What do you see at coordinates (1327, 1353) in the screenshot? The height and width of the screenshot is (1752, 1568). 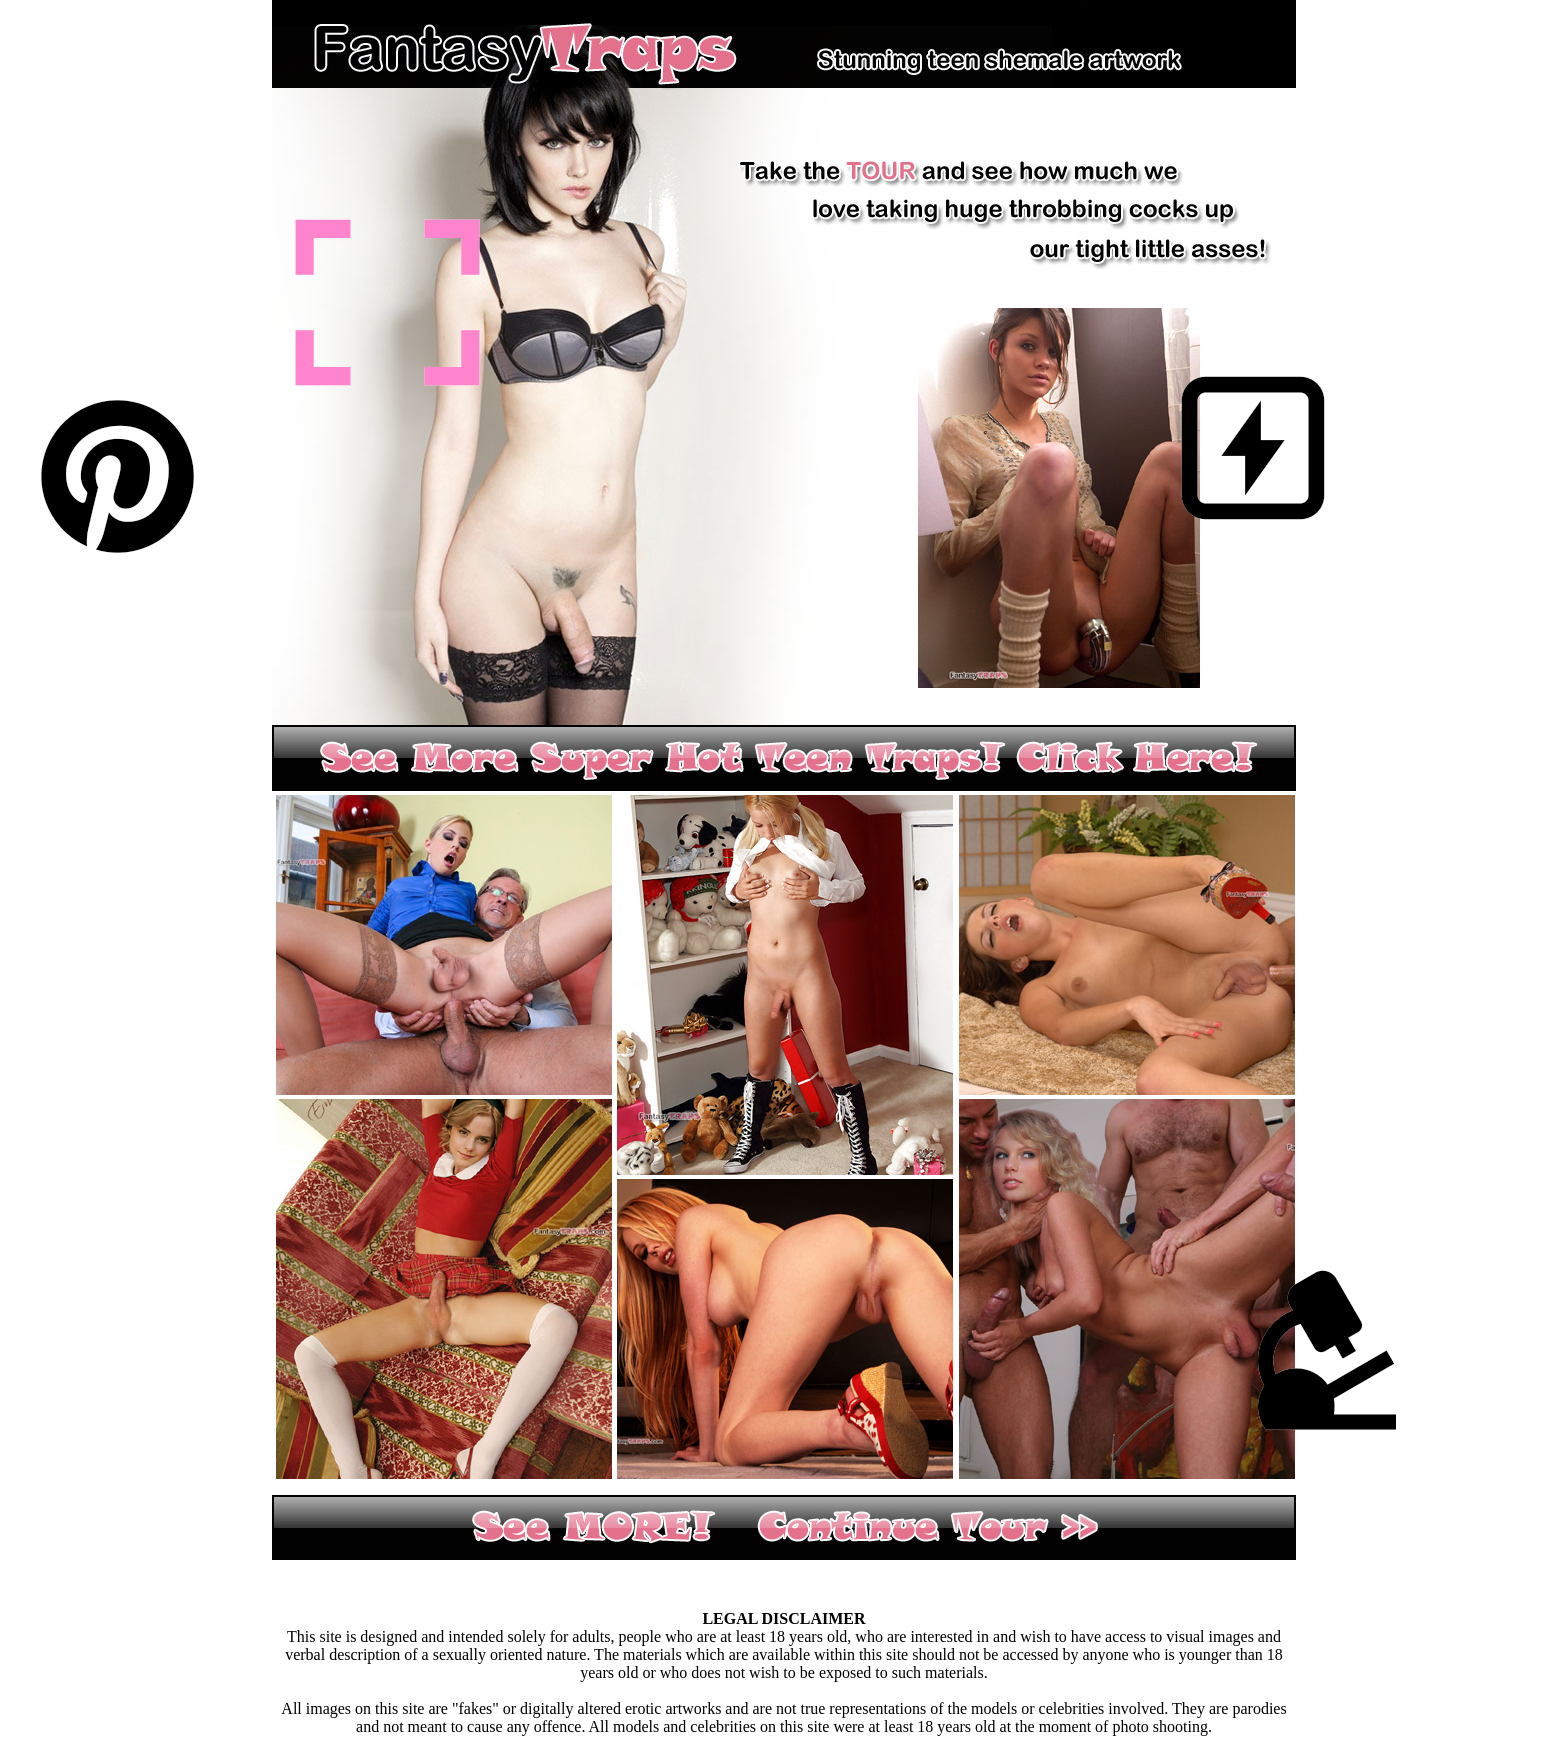 I see `access laboratory or research features` at bounding box center [1327, 1353].